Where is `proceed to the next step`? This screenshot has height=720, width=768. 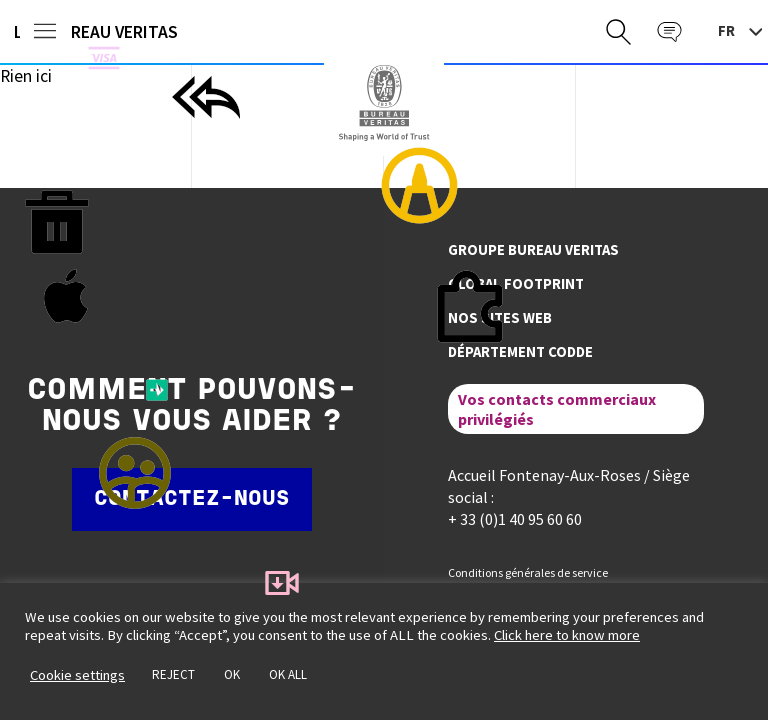
proceed to the next step is located at coordinates (157, 390).